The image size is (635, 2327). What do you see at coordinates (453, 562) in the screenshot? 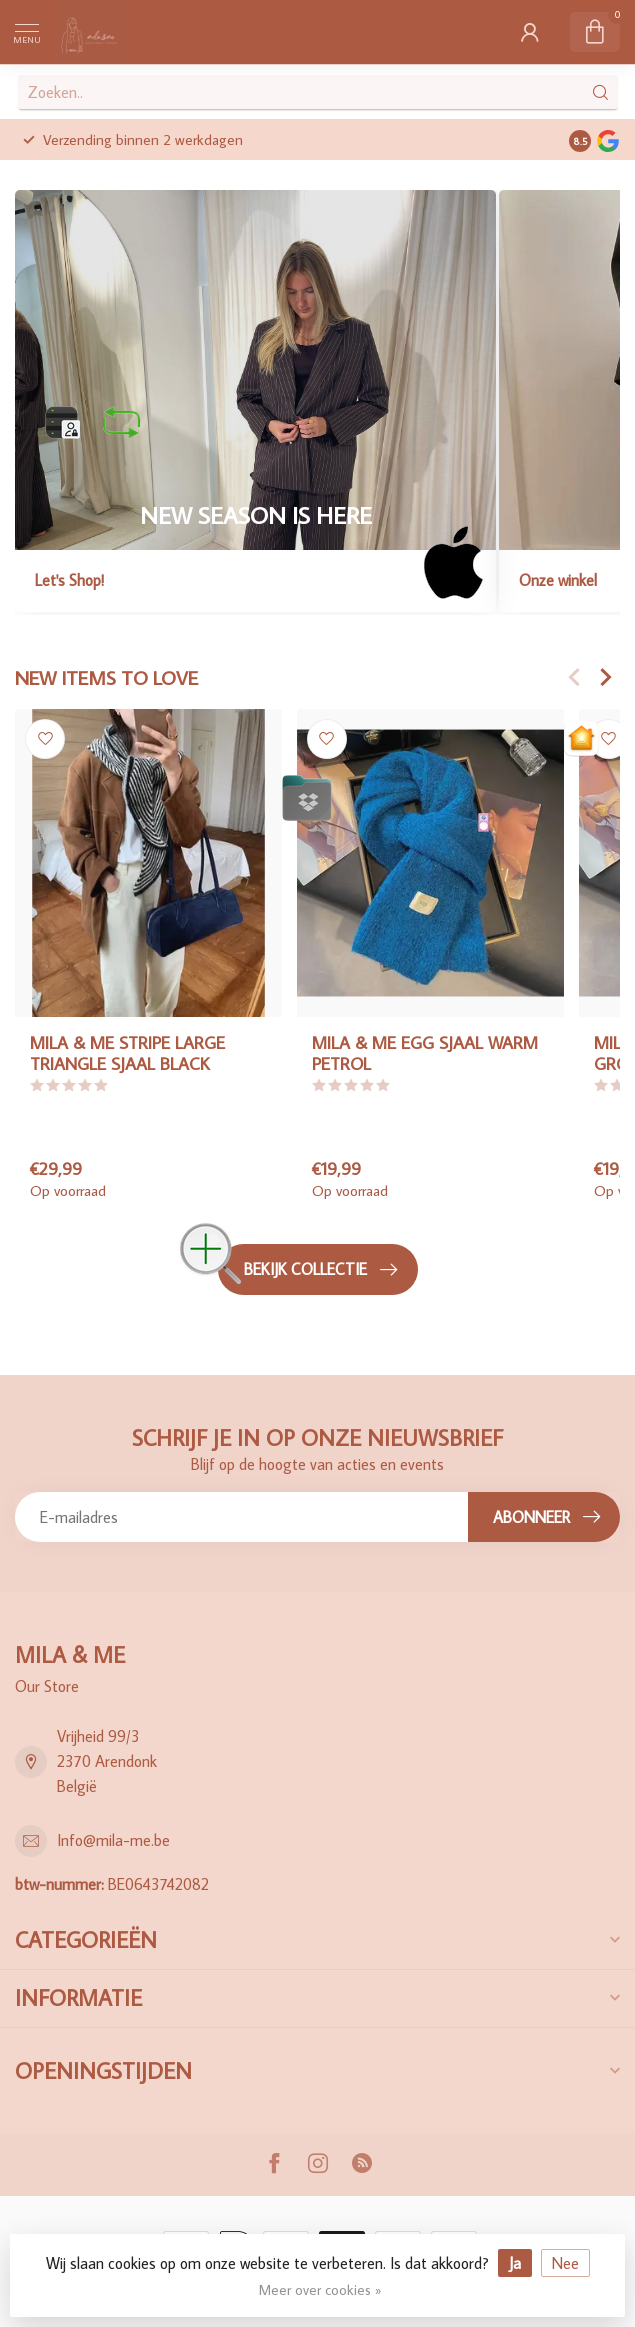
I see `apple internal system component` at bounding box center [453, 562].